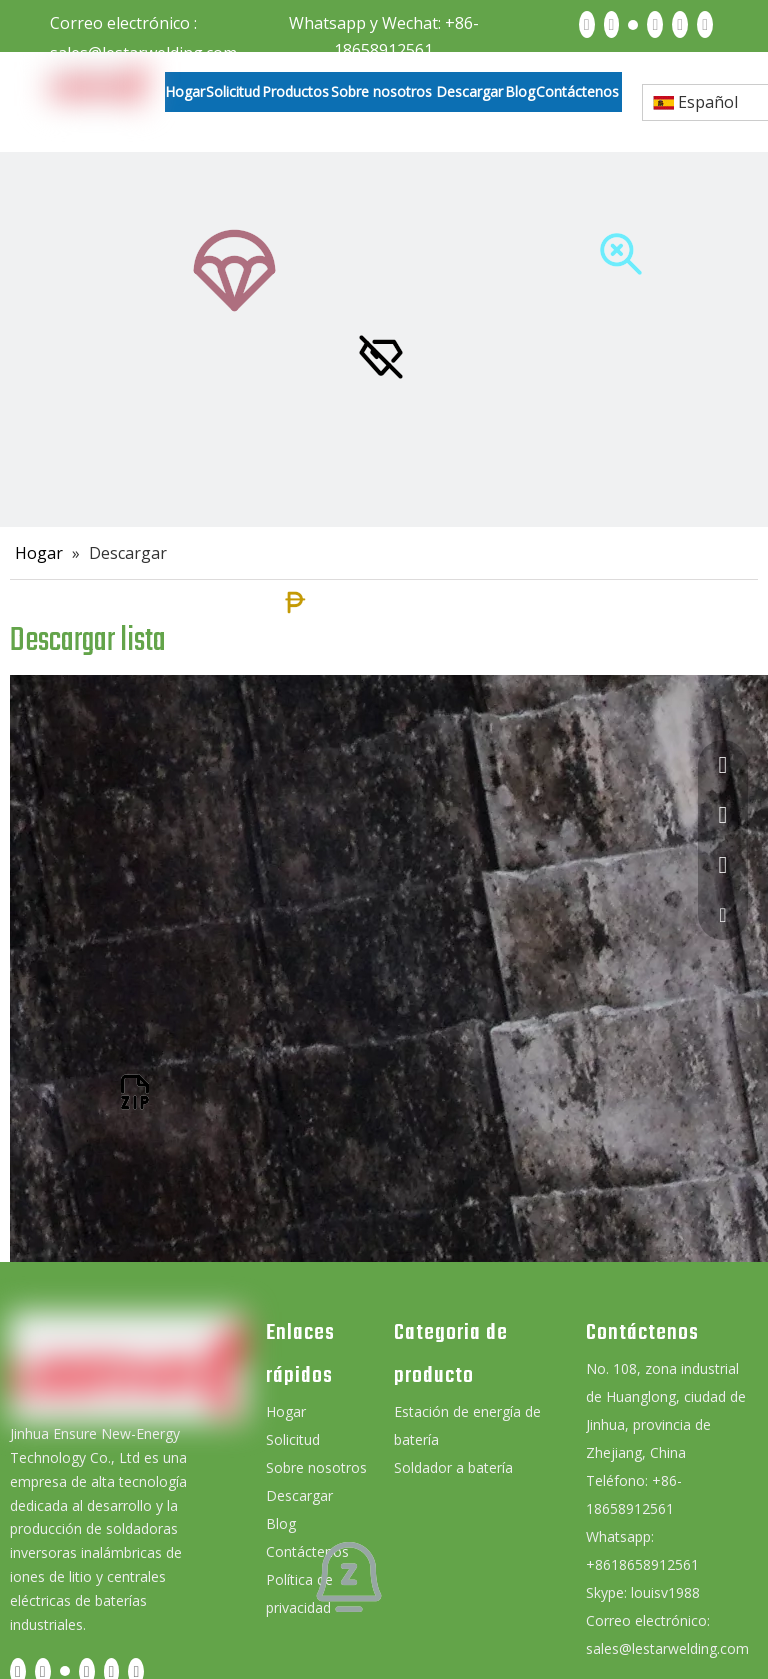 This screenshot has height=1679, width=768. I want to click on access emergency or backup support options, so click(234, 270).